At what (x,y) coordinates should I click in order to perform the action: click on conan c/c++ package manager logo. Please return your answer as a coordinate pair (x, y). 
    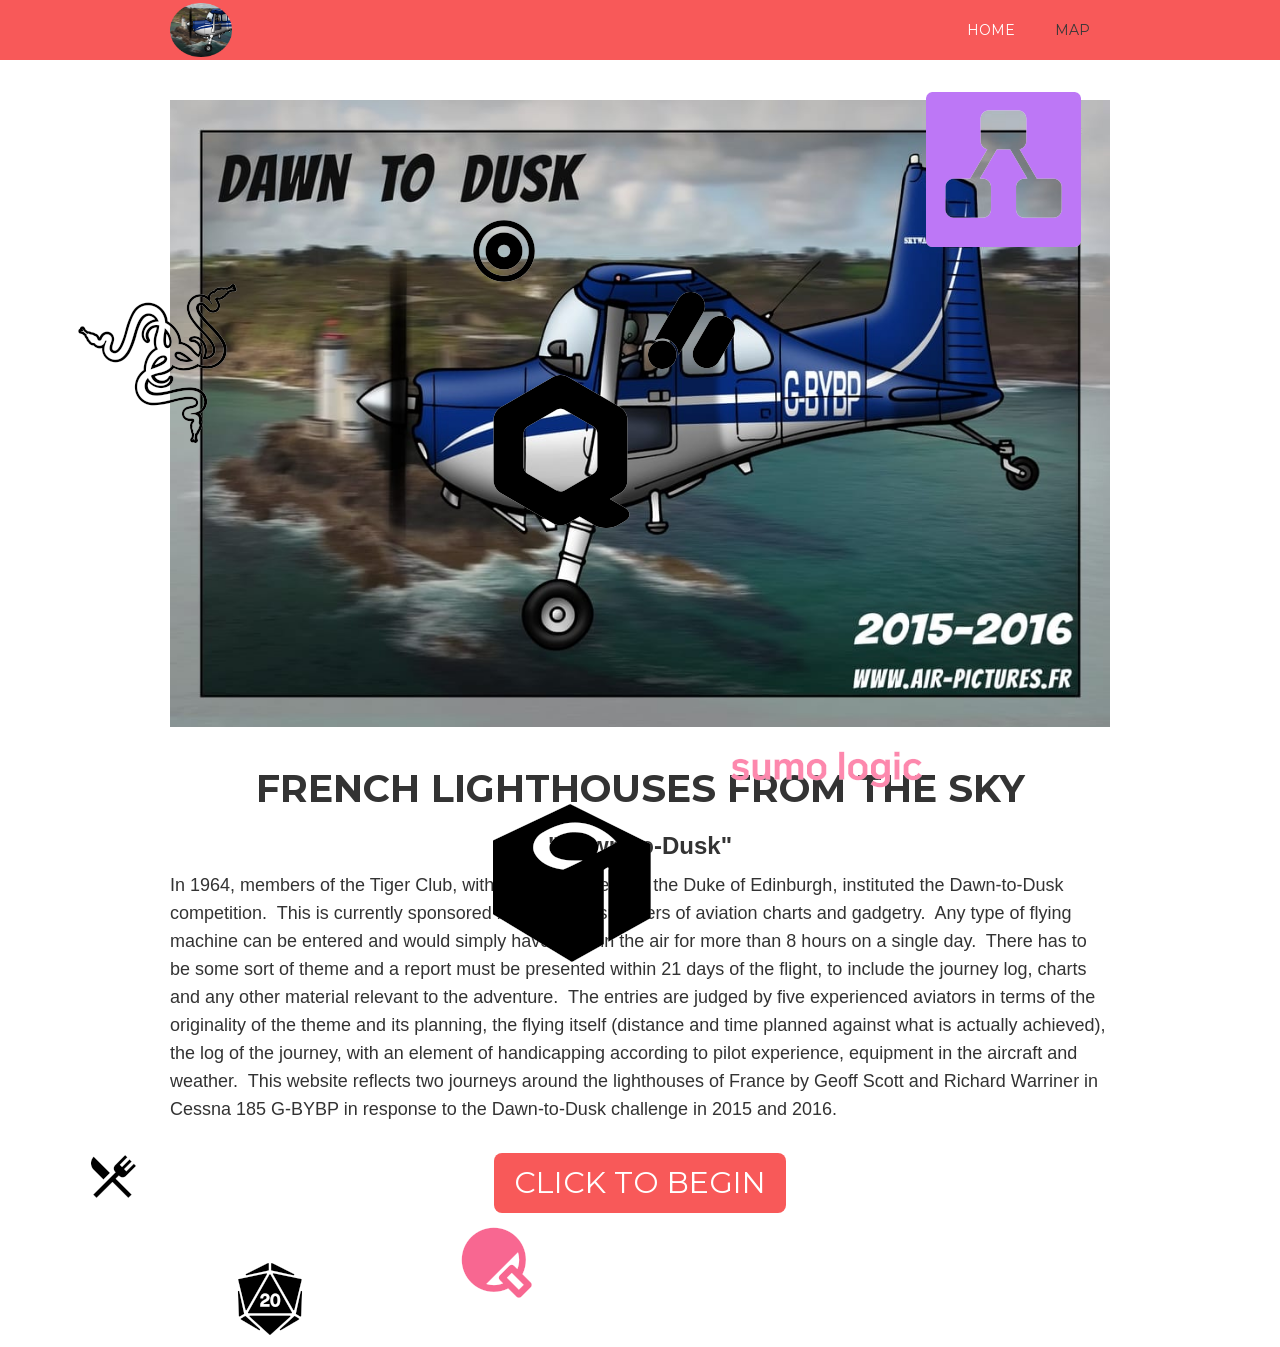
    Looking at the image, I should click on (572, 883).